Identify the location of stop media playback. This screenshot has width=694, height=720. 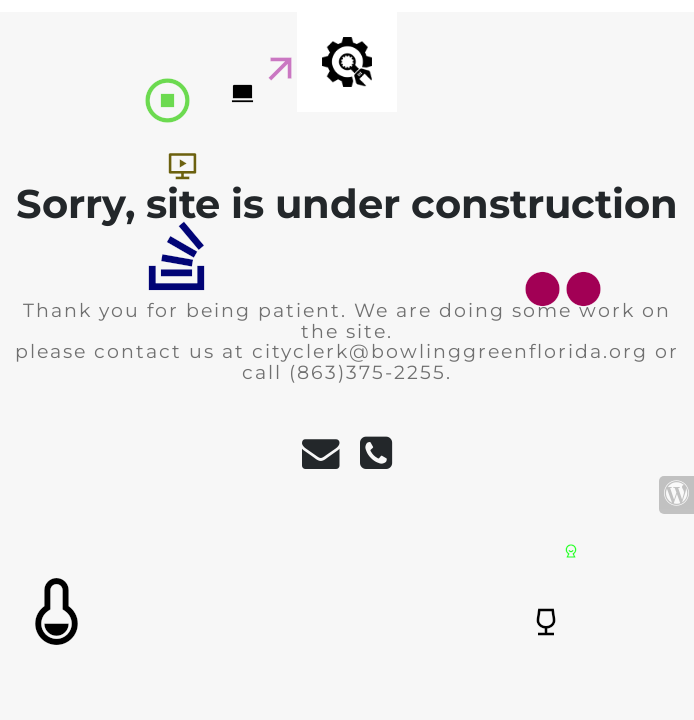
(167, 100).